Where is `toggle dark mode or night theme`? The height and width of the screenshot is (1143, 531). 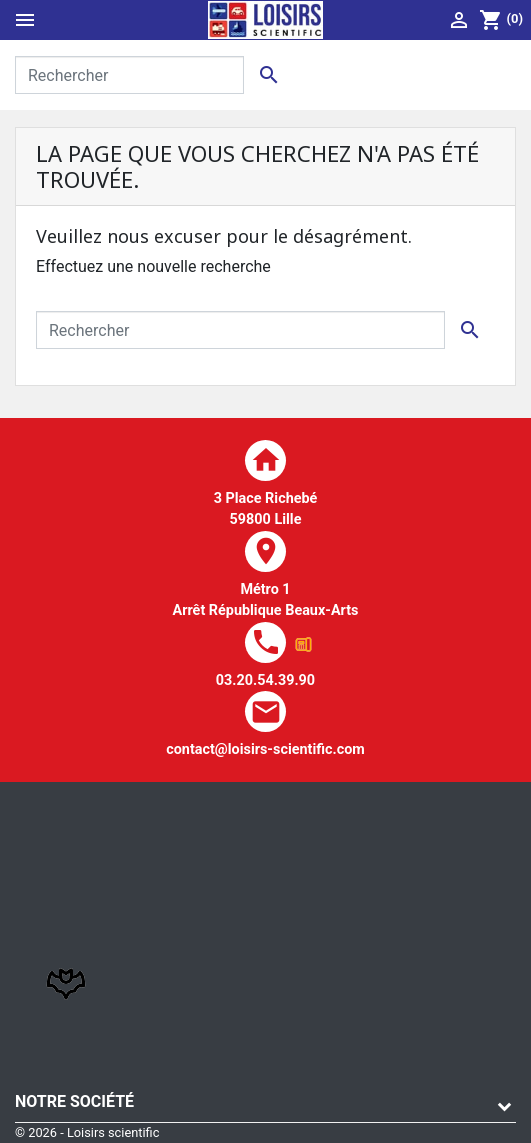
toggle dark mode or night theme is located at coordinates (66, 984).